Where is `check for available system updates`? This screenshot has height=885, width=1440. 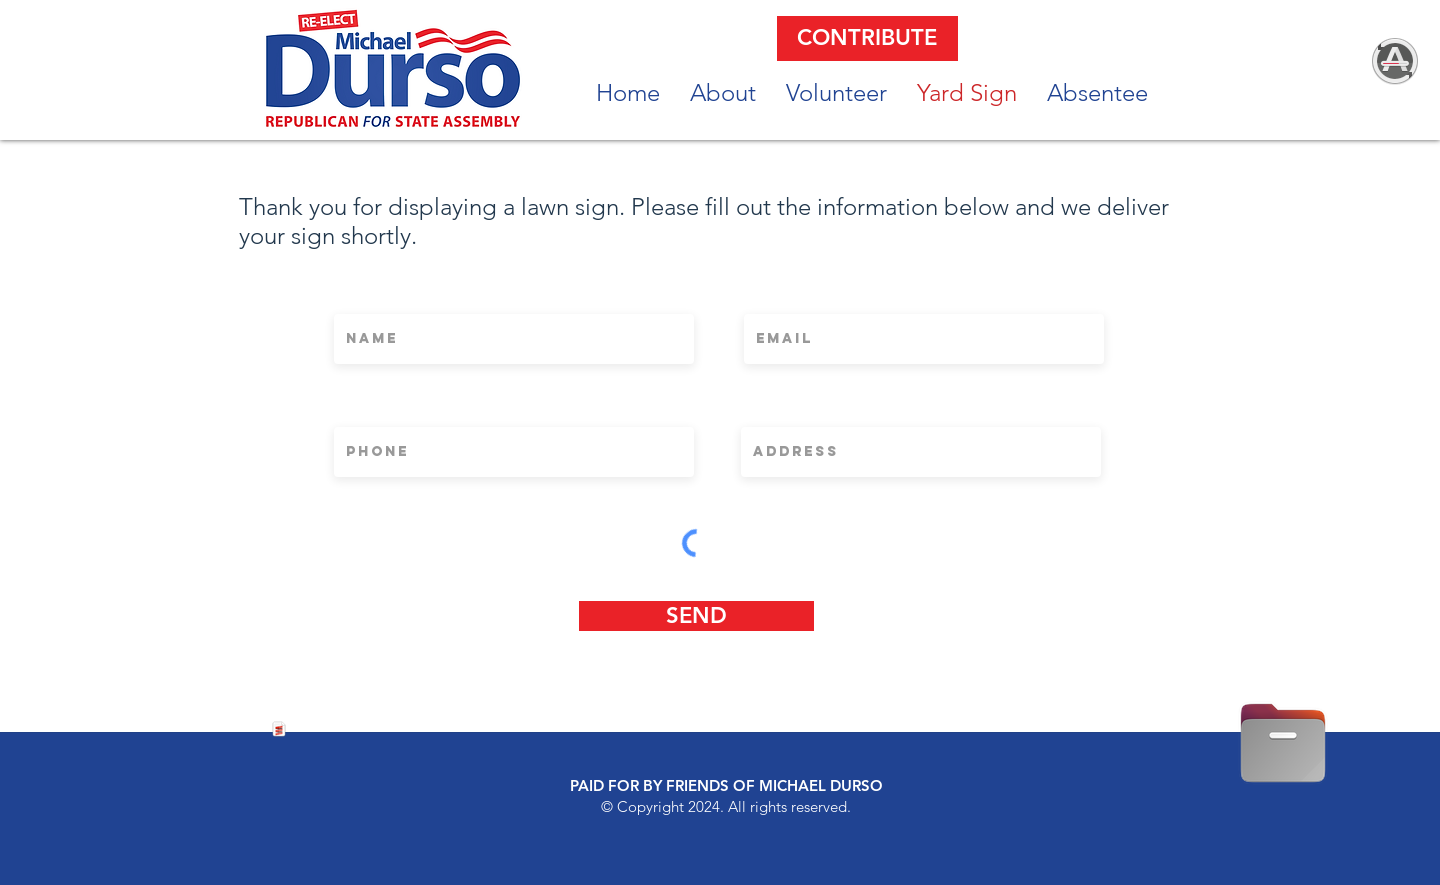
check for available system updates is located at coordinates (1395, 61).